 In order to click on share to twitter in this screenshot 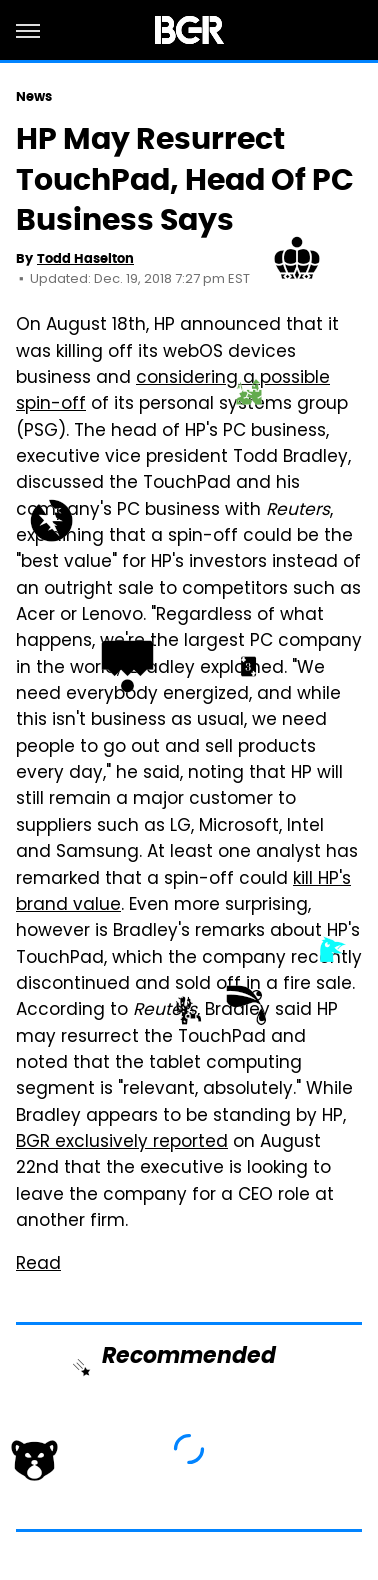, I will do `click(333, 949)`.